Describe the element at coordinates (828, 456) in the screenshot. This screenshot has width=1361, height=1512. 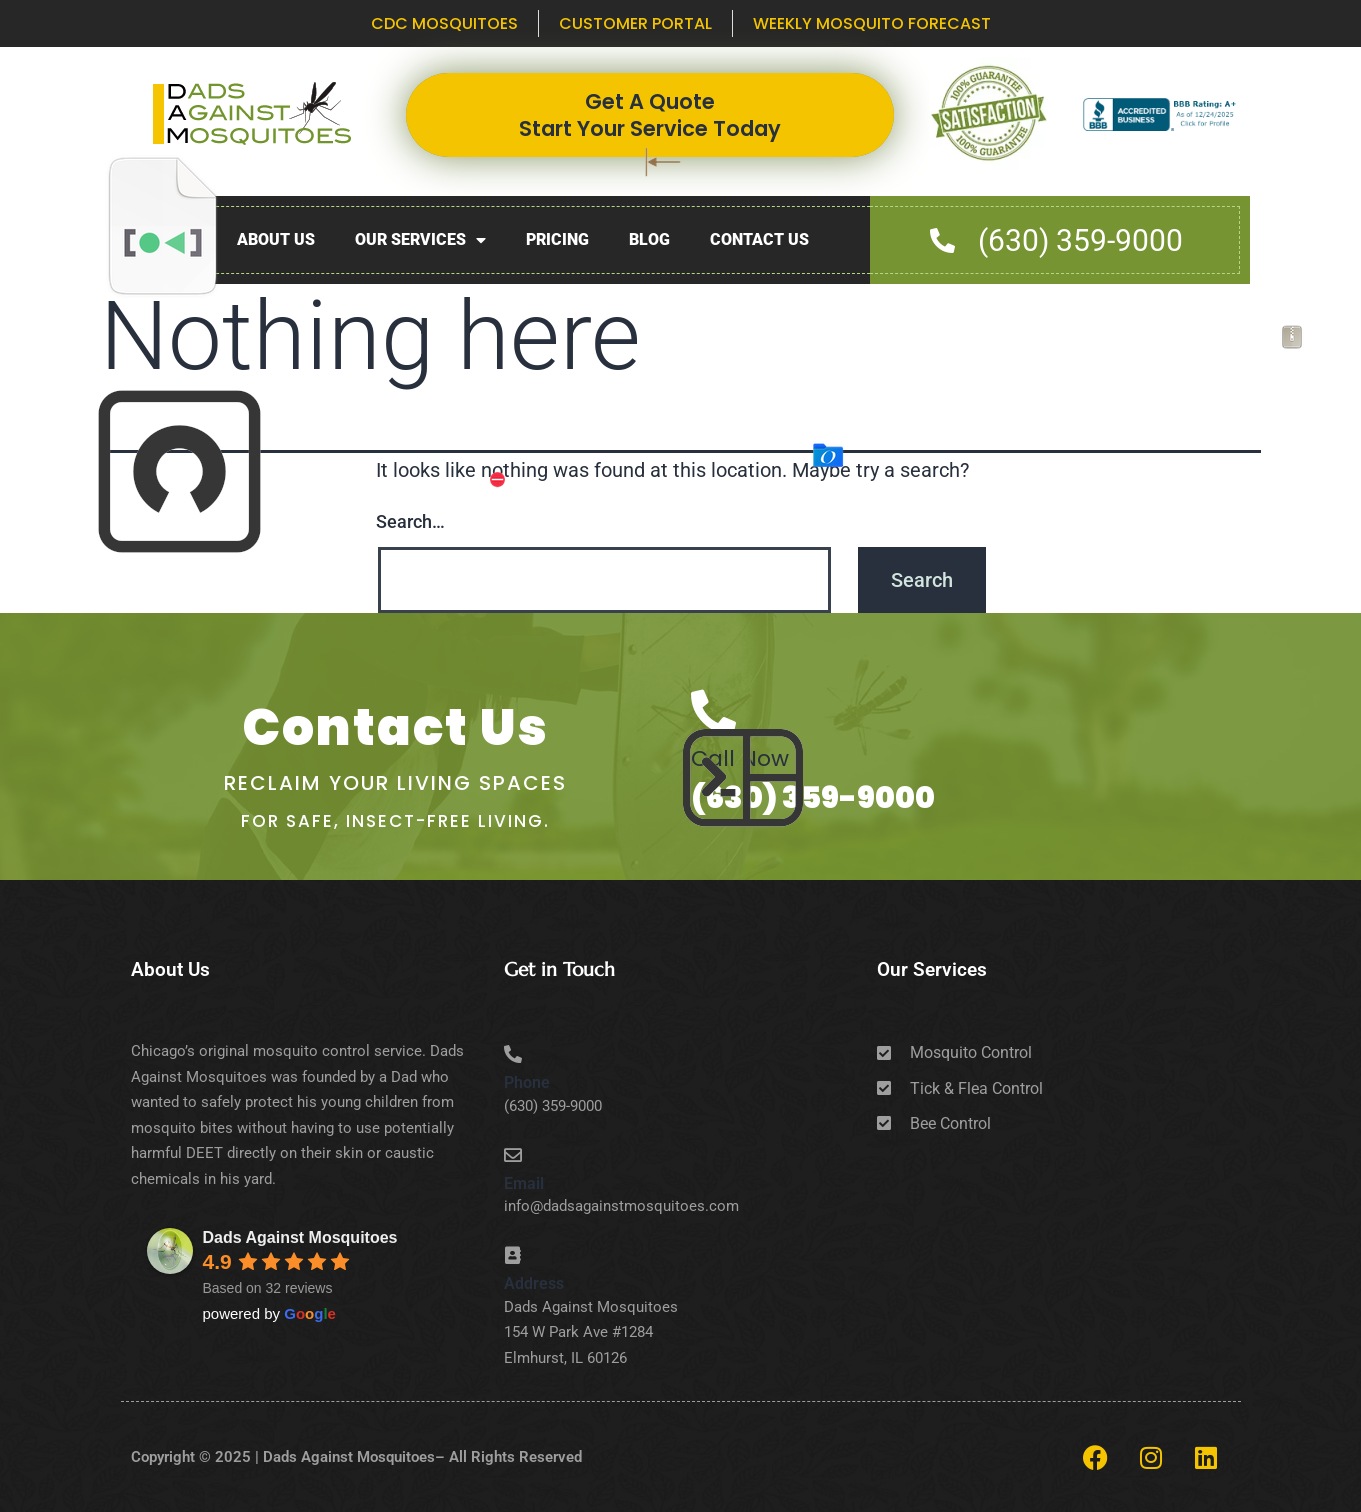
I see `open the IObit application folder` at that location.